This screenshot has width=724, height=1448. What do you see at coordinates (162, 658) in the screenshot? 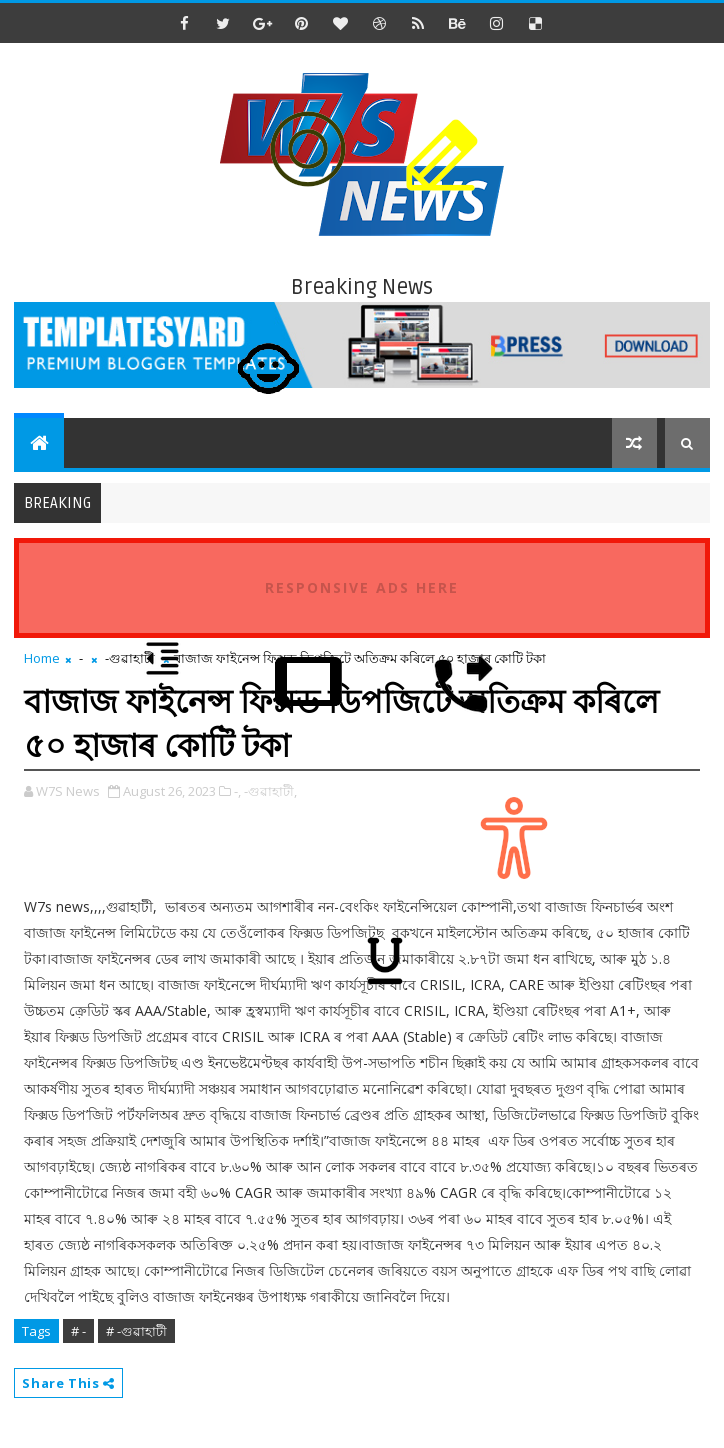
I see `decrease text indentation` at bounding box center [162, 658].